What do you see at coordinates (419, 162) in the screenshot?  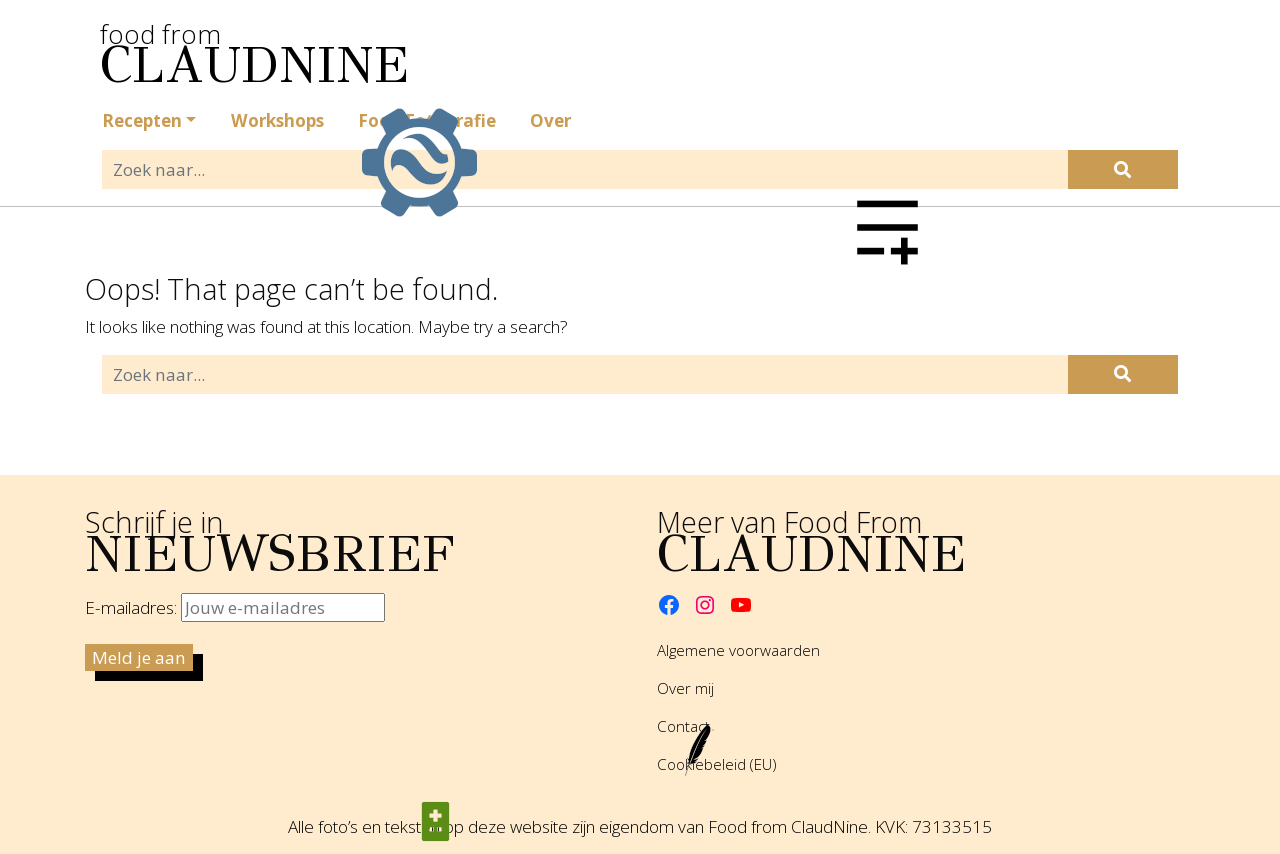 I see `open Google Earth Engine` at bounding box center [419, 162].